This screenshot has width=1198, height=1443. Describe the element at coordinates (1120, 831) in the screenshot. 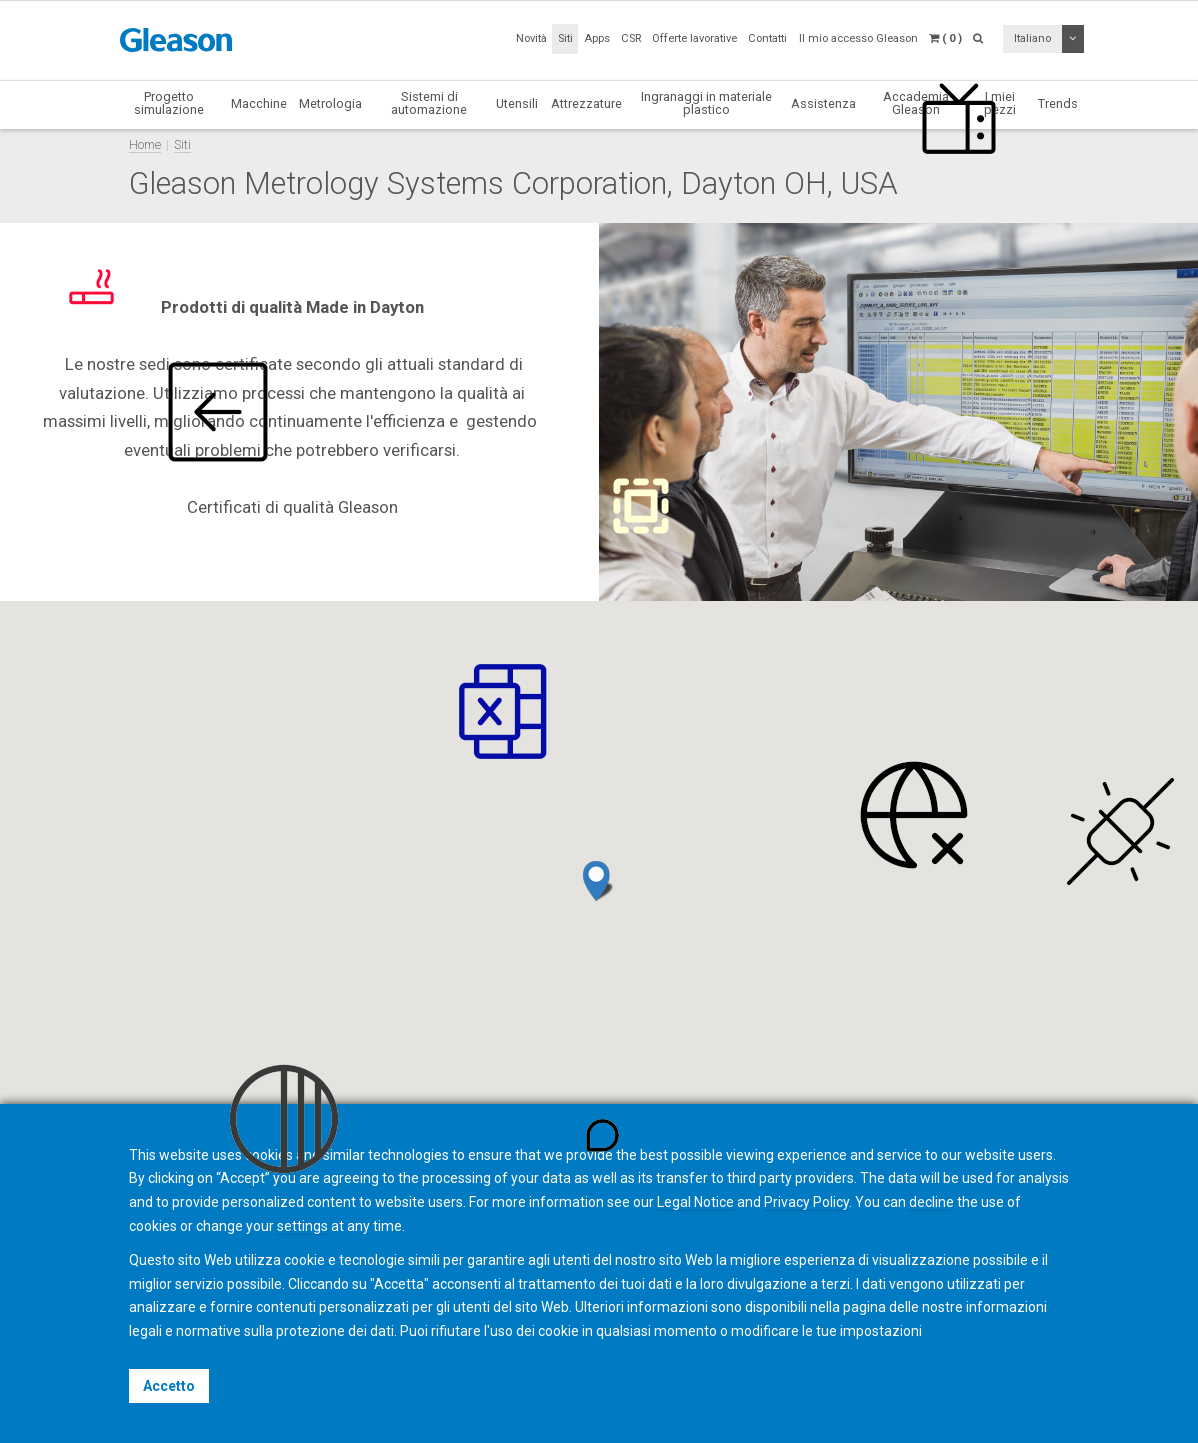

I see `indicates an active connection established` at that location.